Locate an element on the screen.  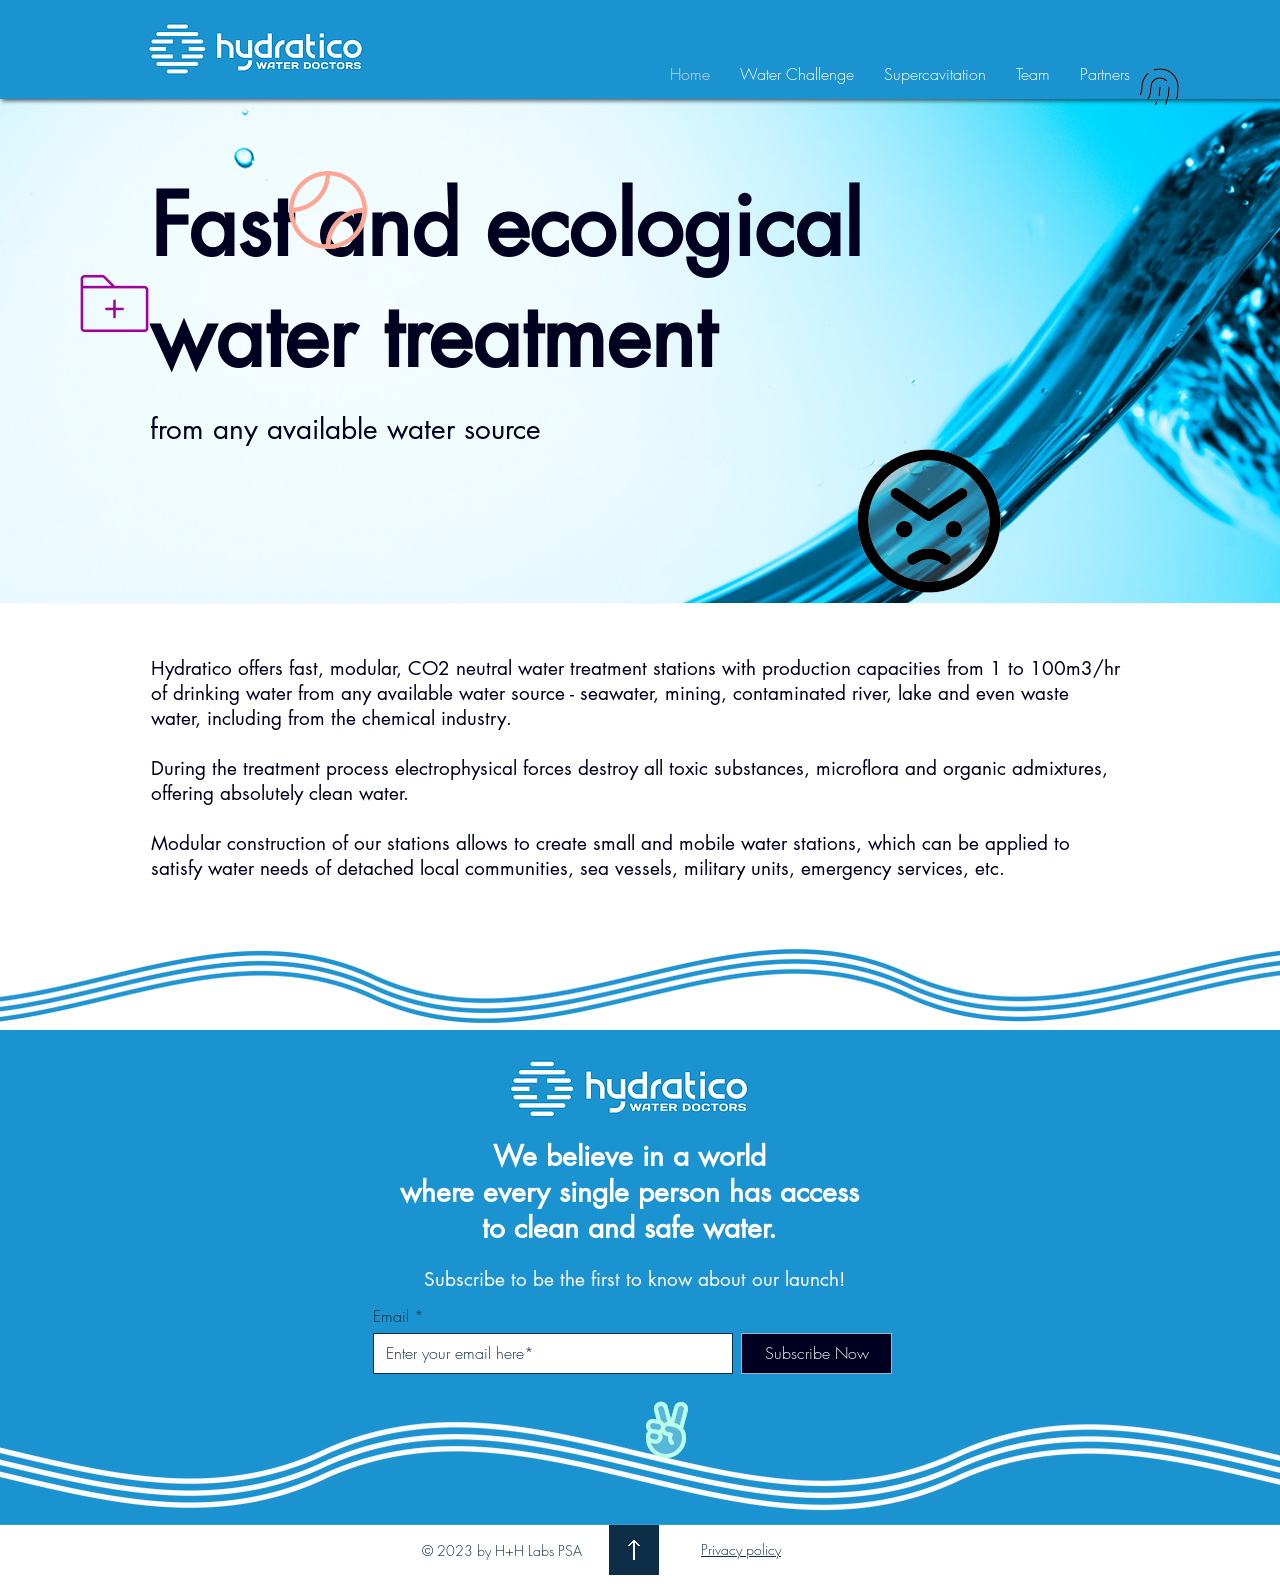
access tennis or sports-related content is located at coordinates (328, 210).